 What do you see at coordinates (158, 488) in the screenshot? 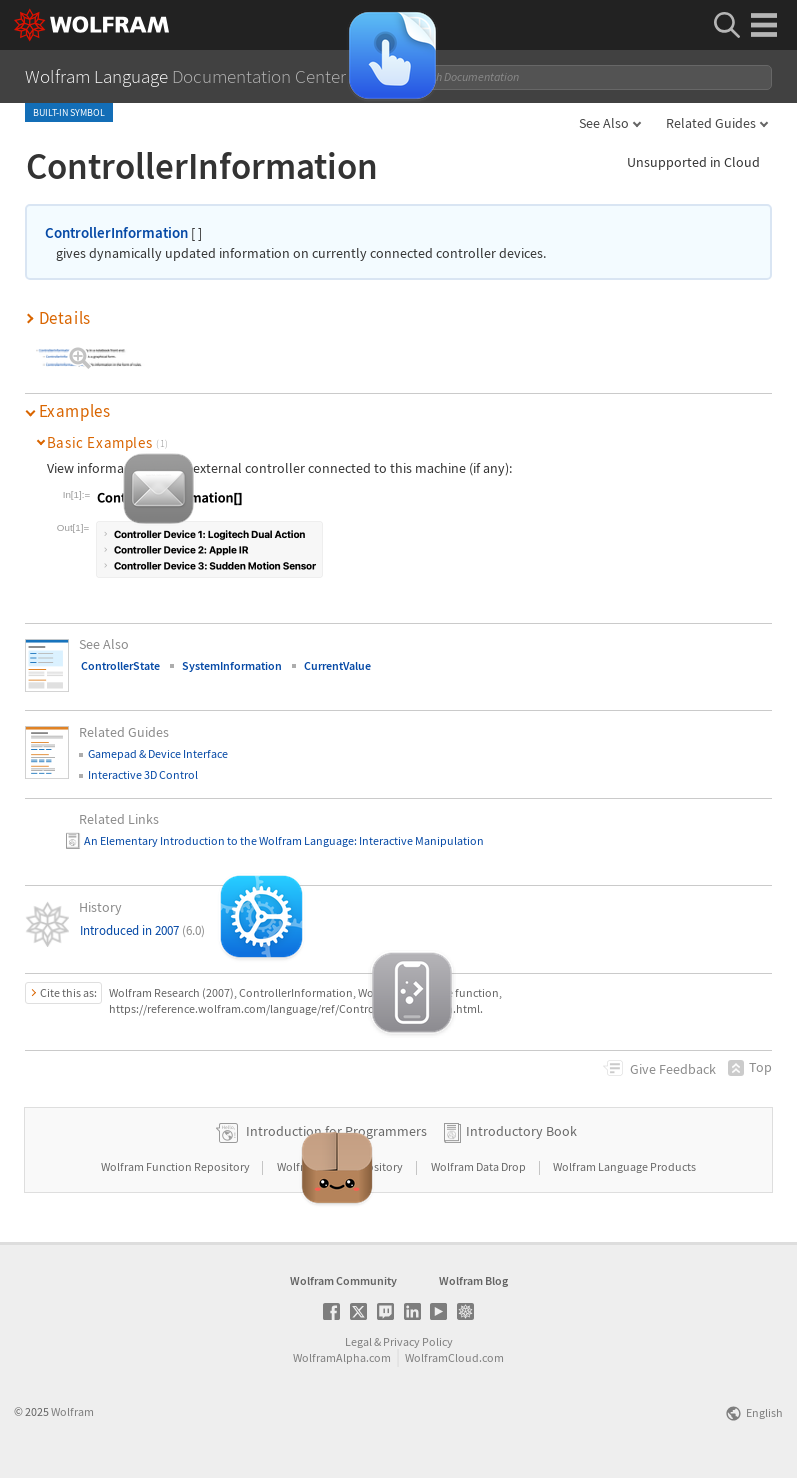
I see `open the mail app` at bounding box center [158, 488].